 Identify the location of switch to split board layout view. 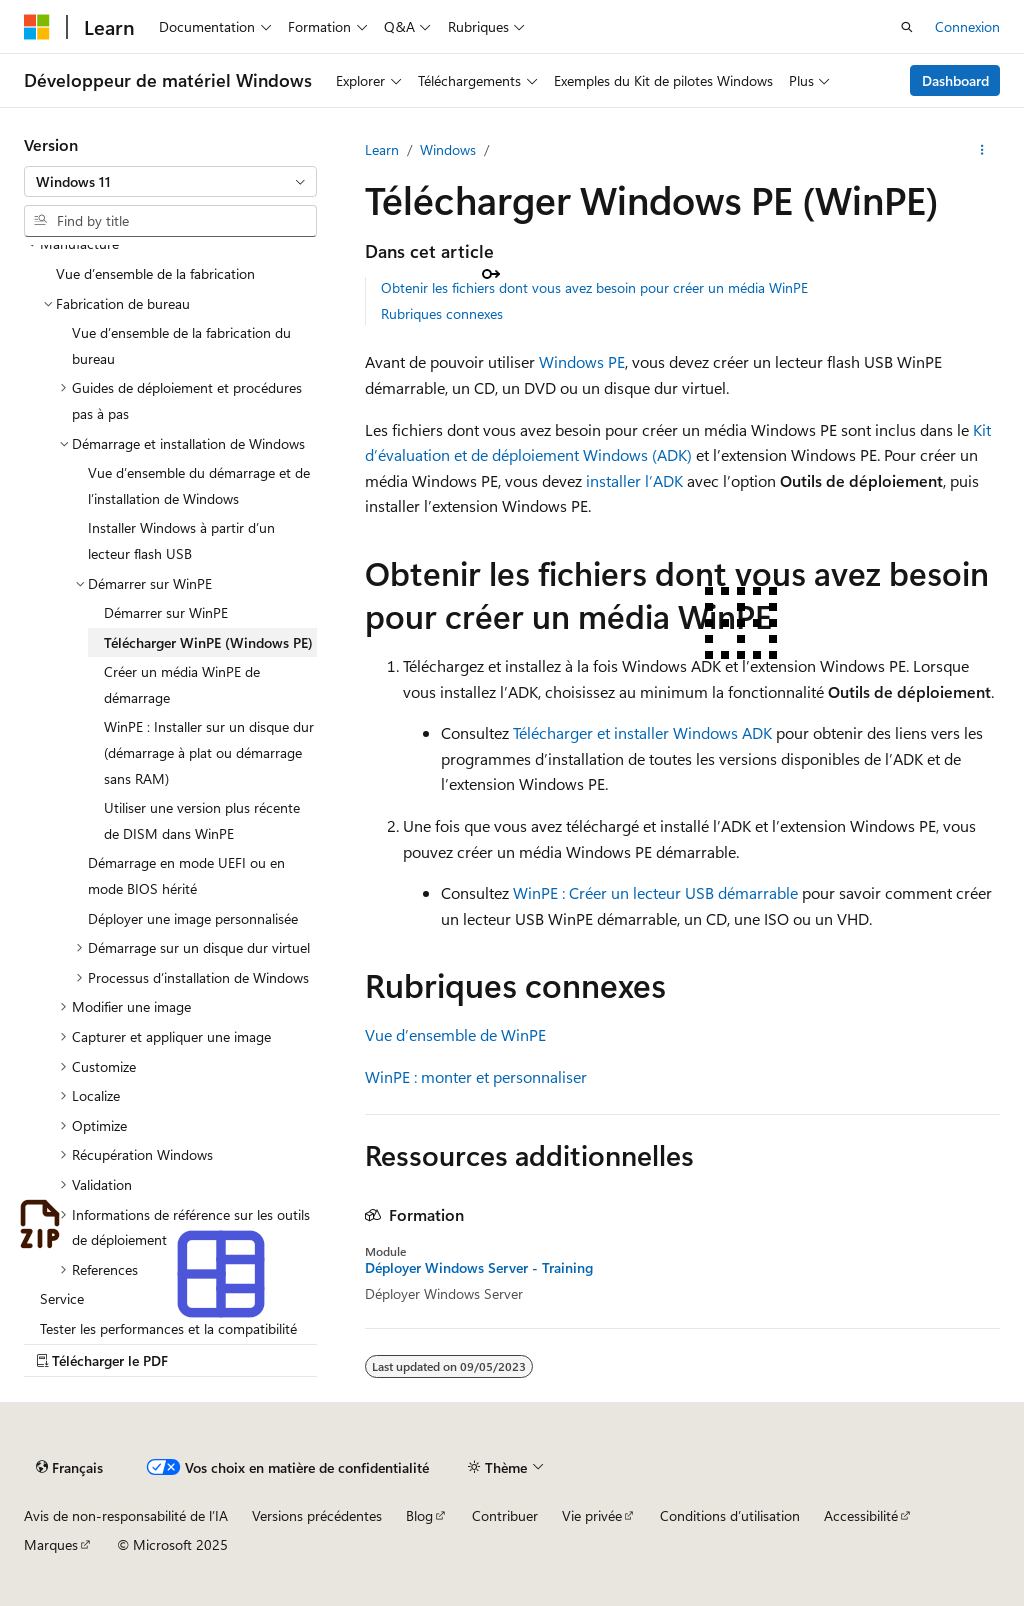
(221, 1274).